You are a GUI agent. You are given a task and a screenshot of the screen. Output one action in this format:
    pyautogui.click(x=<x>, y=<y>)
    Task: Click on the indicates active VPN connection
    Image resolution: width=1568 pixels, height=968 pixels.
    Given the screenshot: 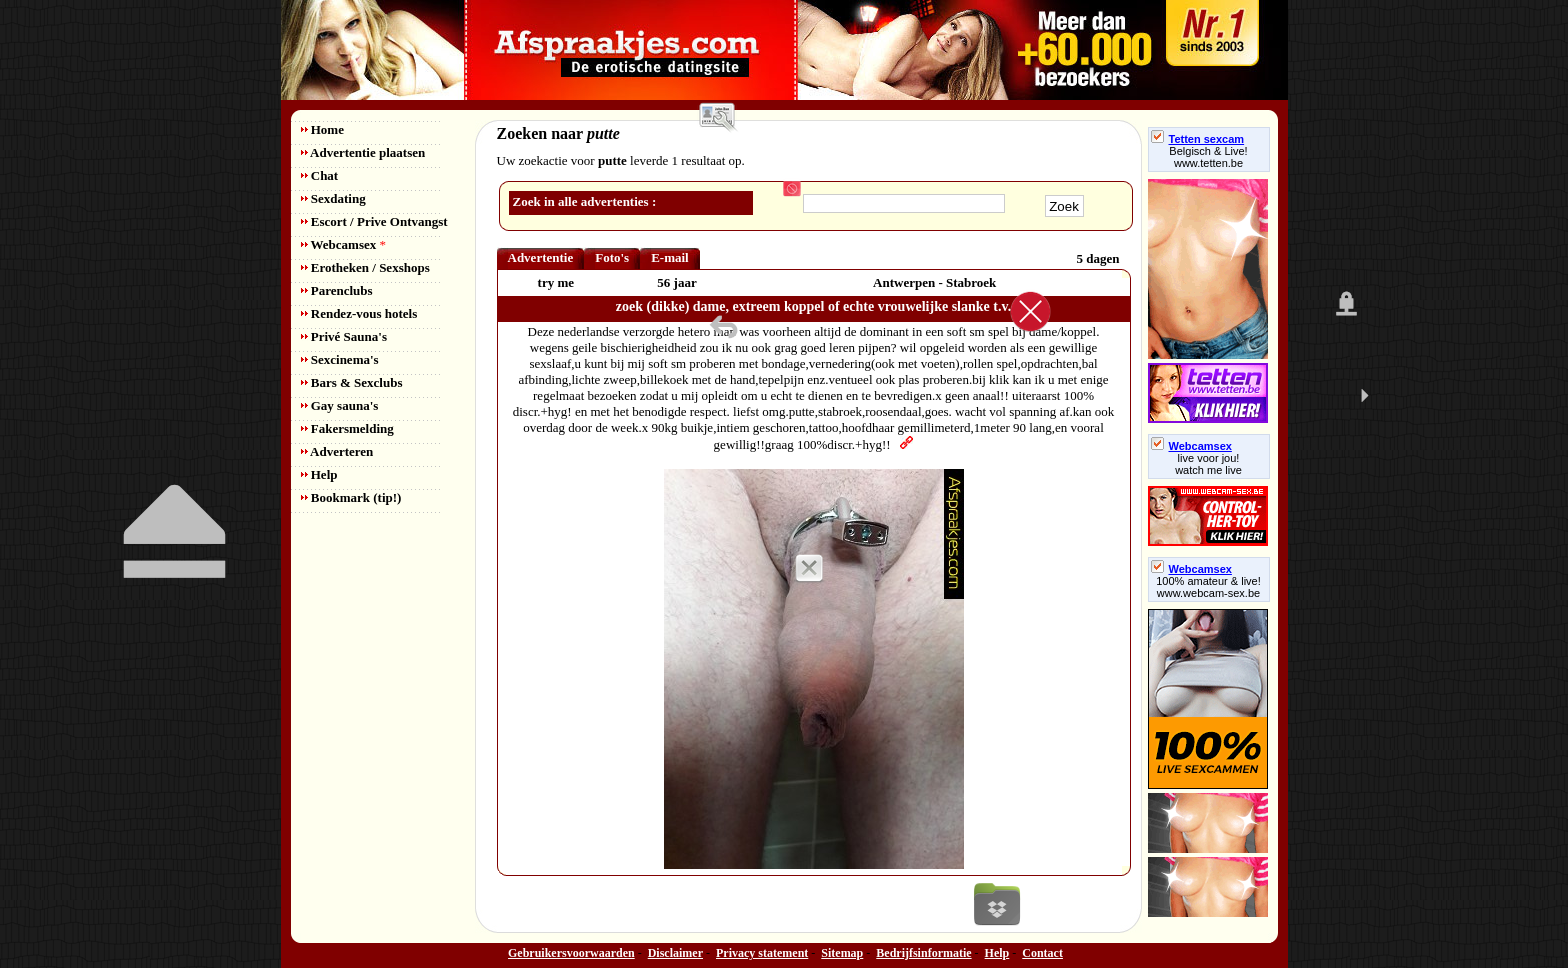 What is the action you would take?
    pyautogui.click(x=1346, y=303)
    